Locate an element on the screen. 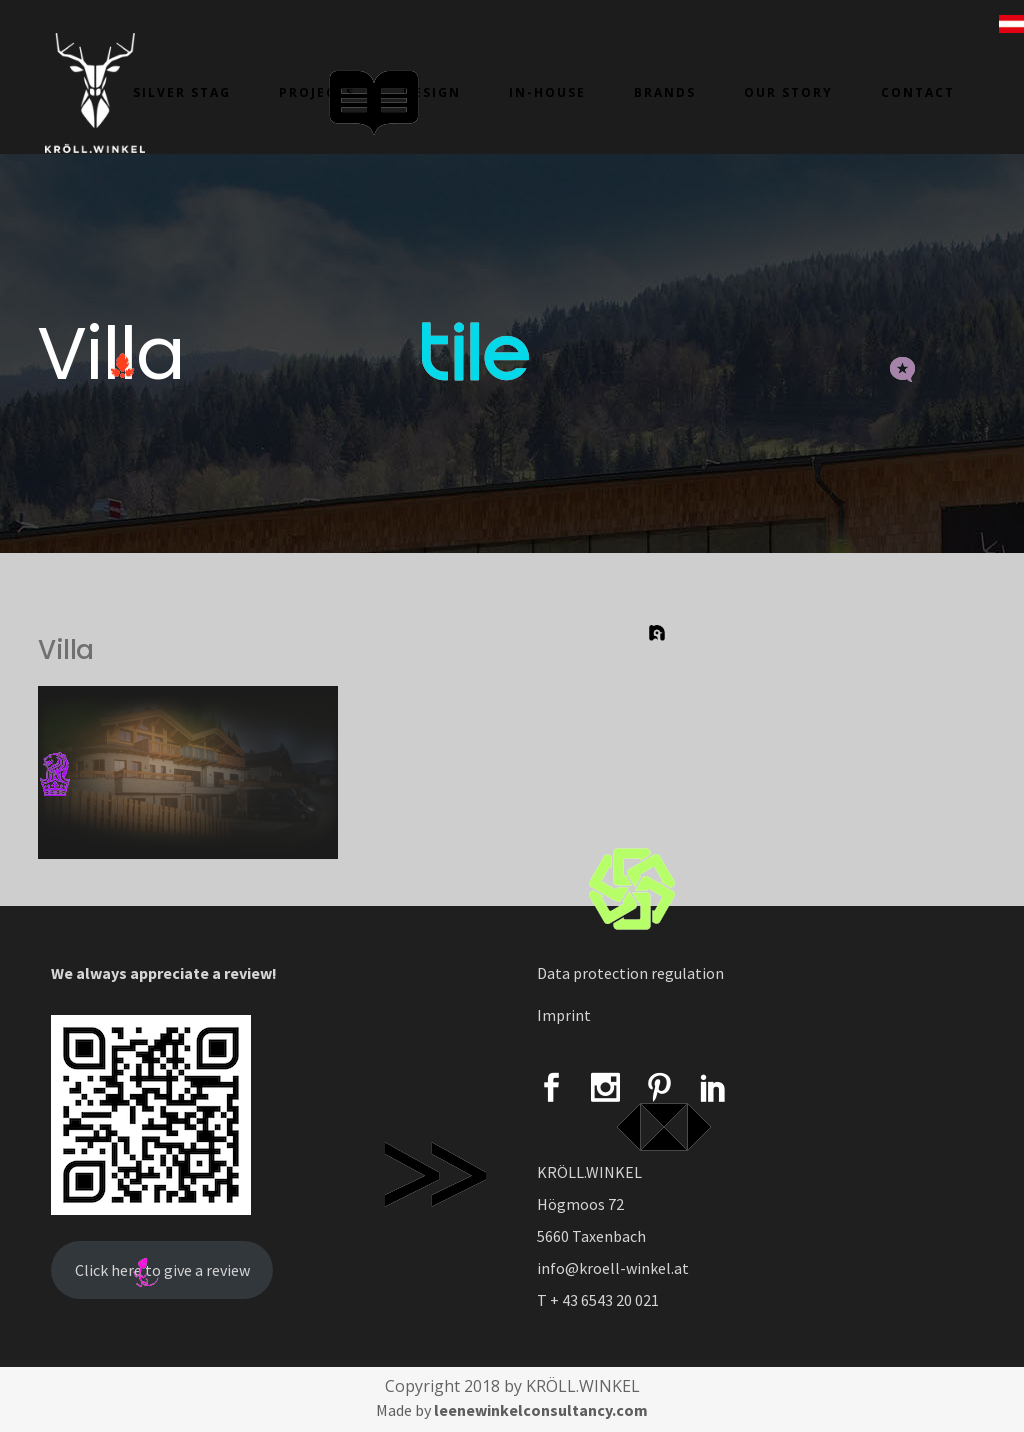 The height and width of the screenshot is (1432, 1024). visit fossil scm website or documentation is located at coordinates (145, 1272).